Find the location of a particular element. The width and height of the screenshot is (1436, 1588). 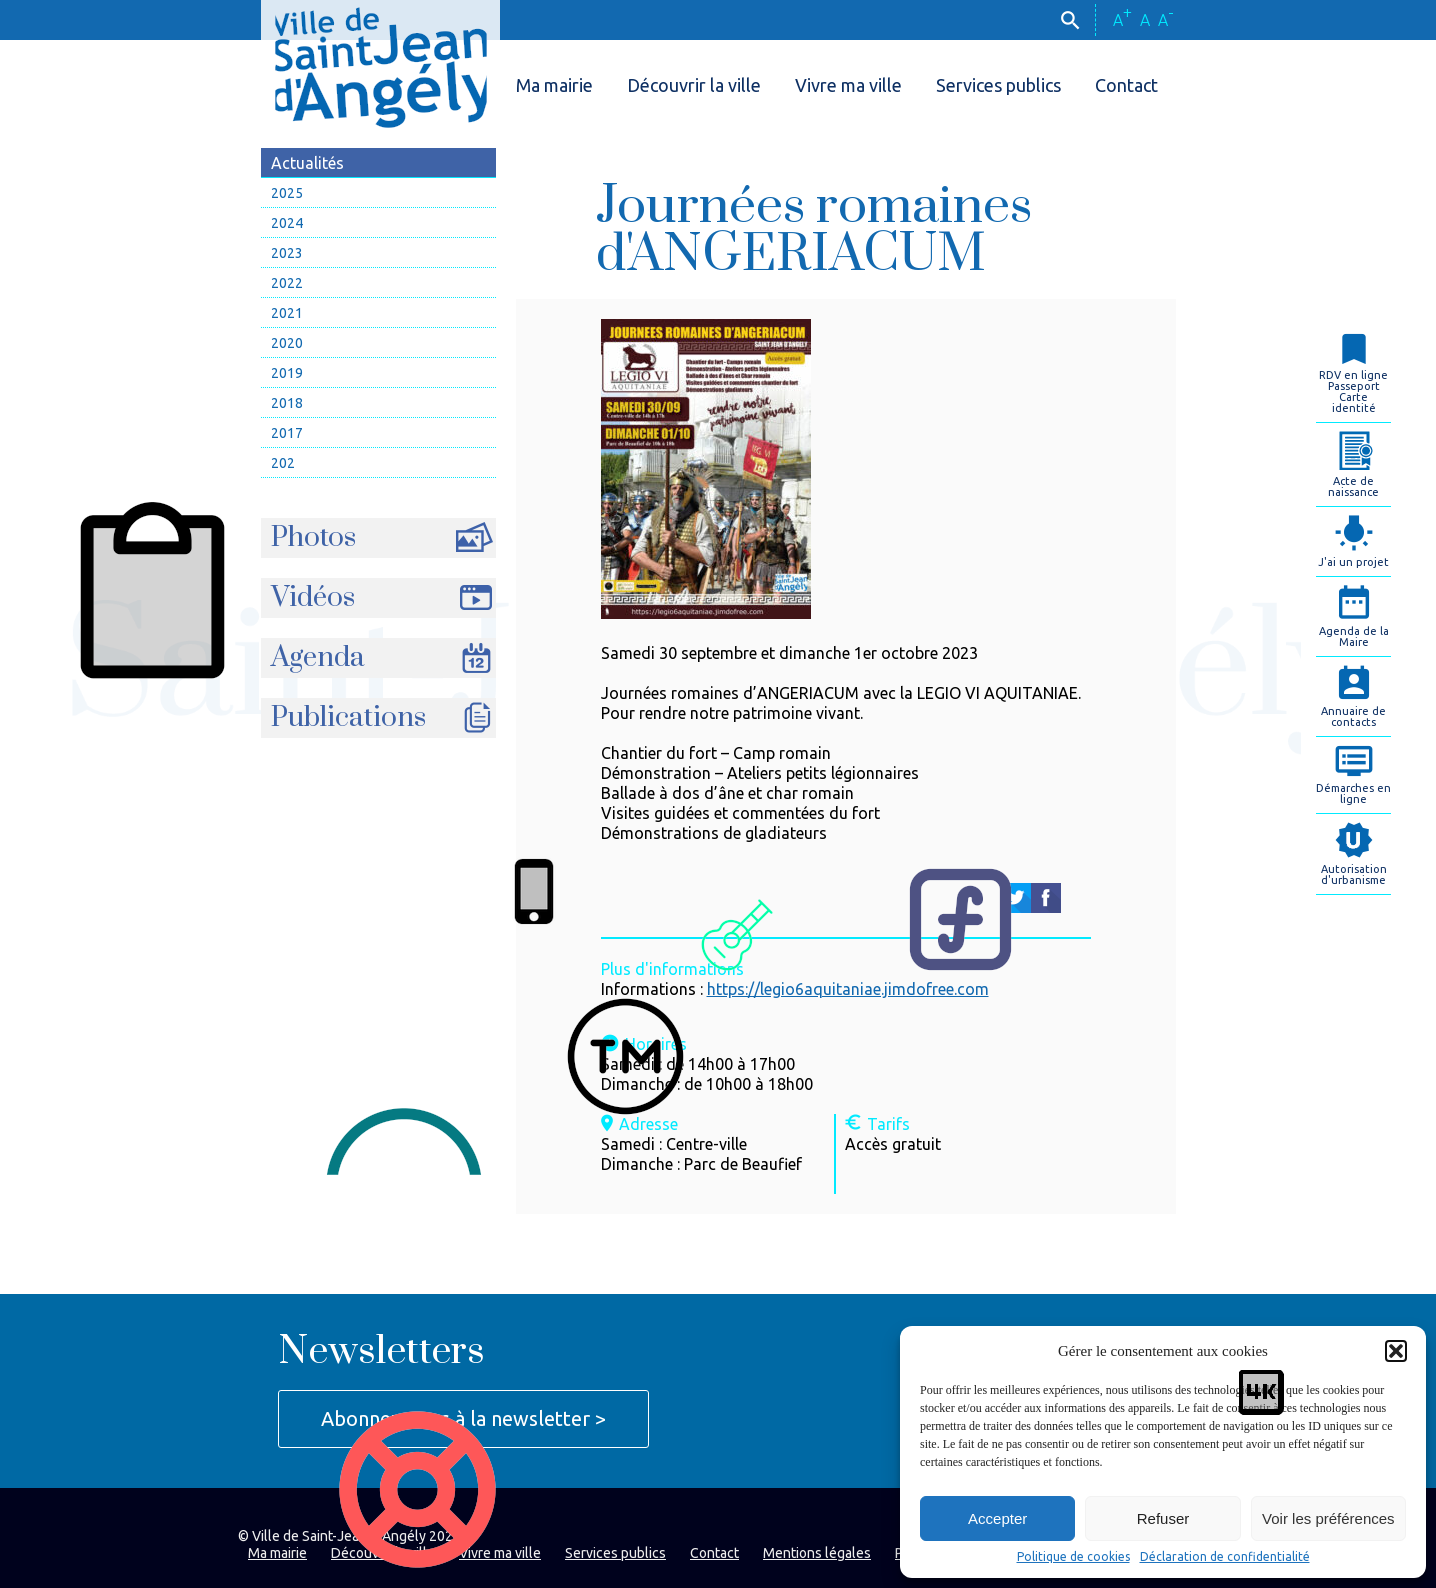

access music or audio content is located at coordinates (736, 935).